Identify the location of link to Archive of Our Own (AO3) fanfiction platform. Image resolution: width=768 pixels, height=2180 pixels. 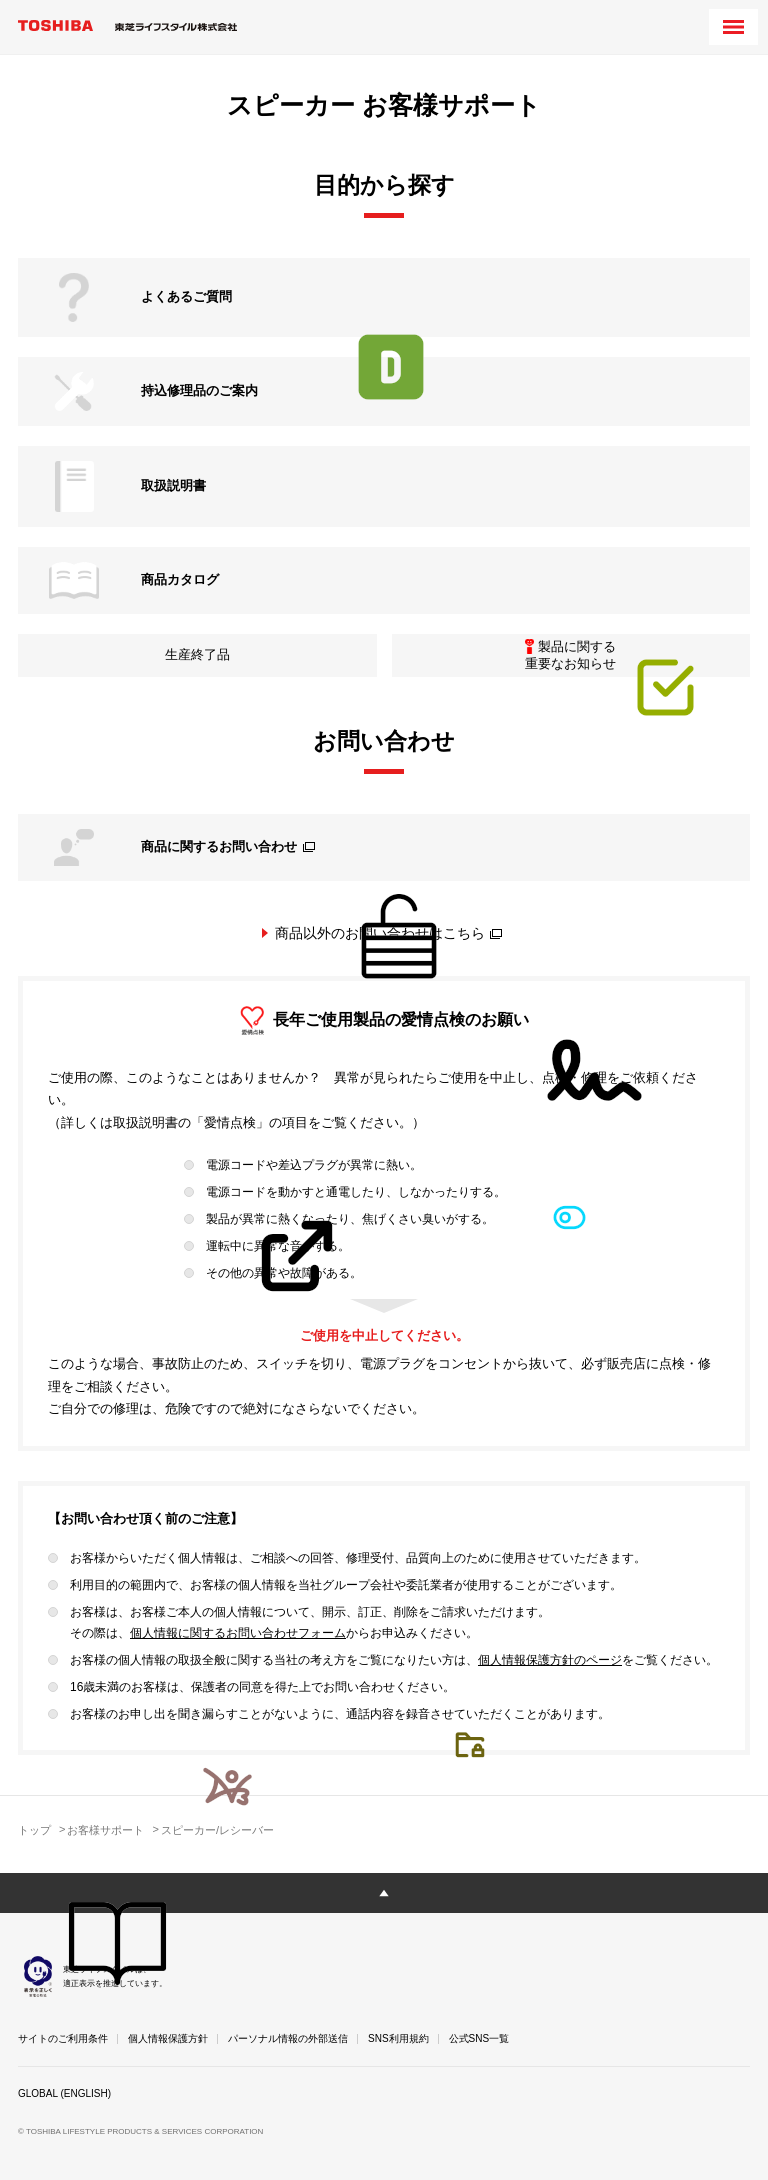
(227, 1785).